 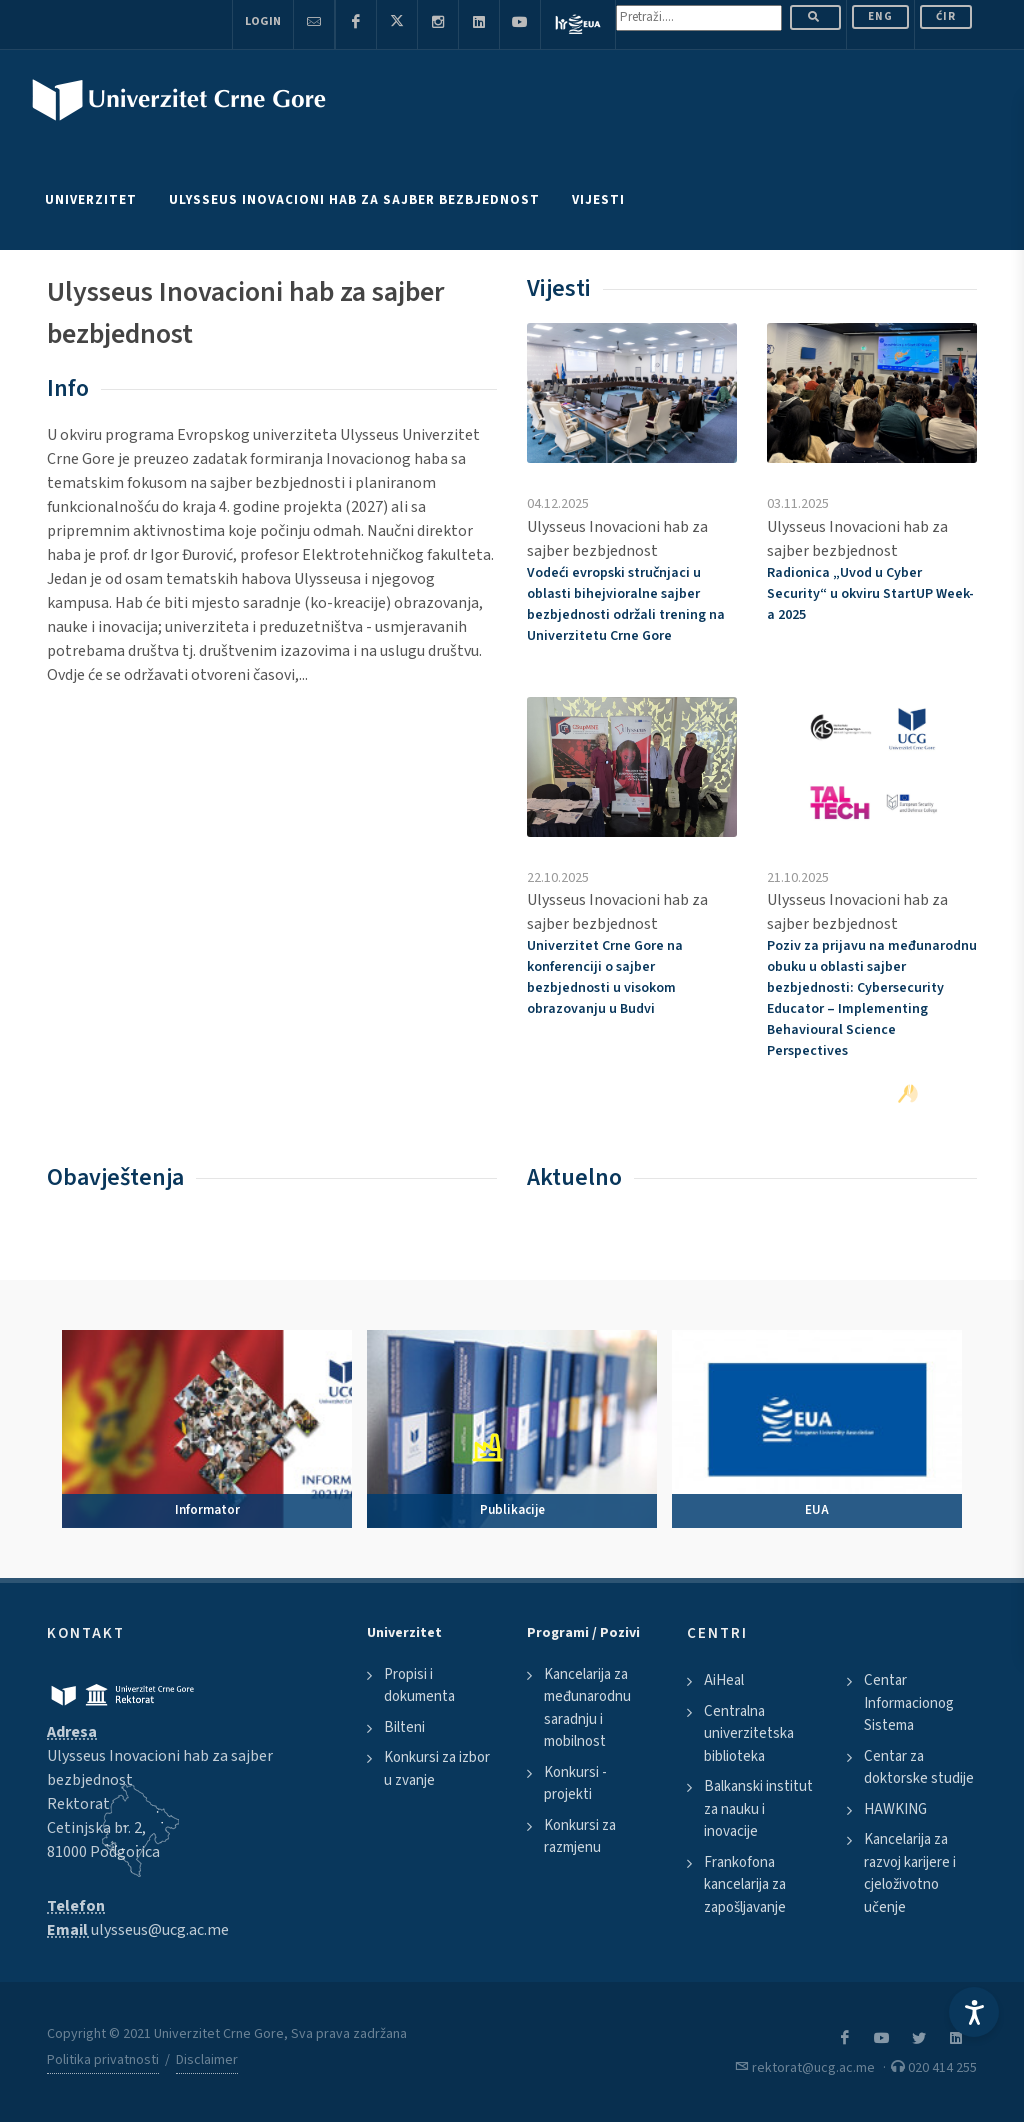 What do you see at coordinates (487, 1448) in the screenshot?
I see `view manufacturing or production settings` at bounding box center [487, 1448].